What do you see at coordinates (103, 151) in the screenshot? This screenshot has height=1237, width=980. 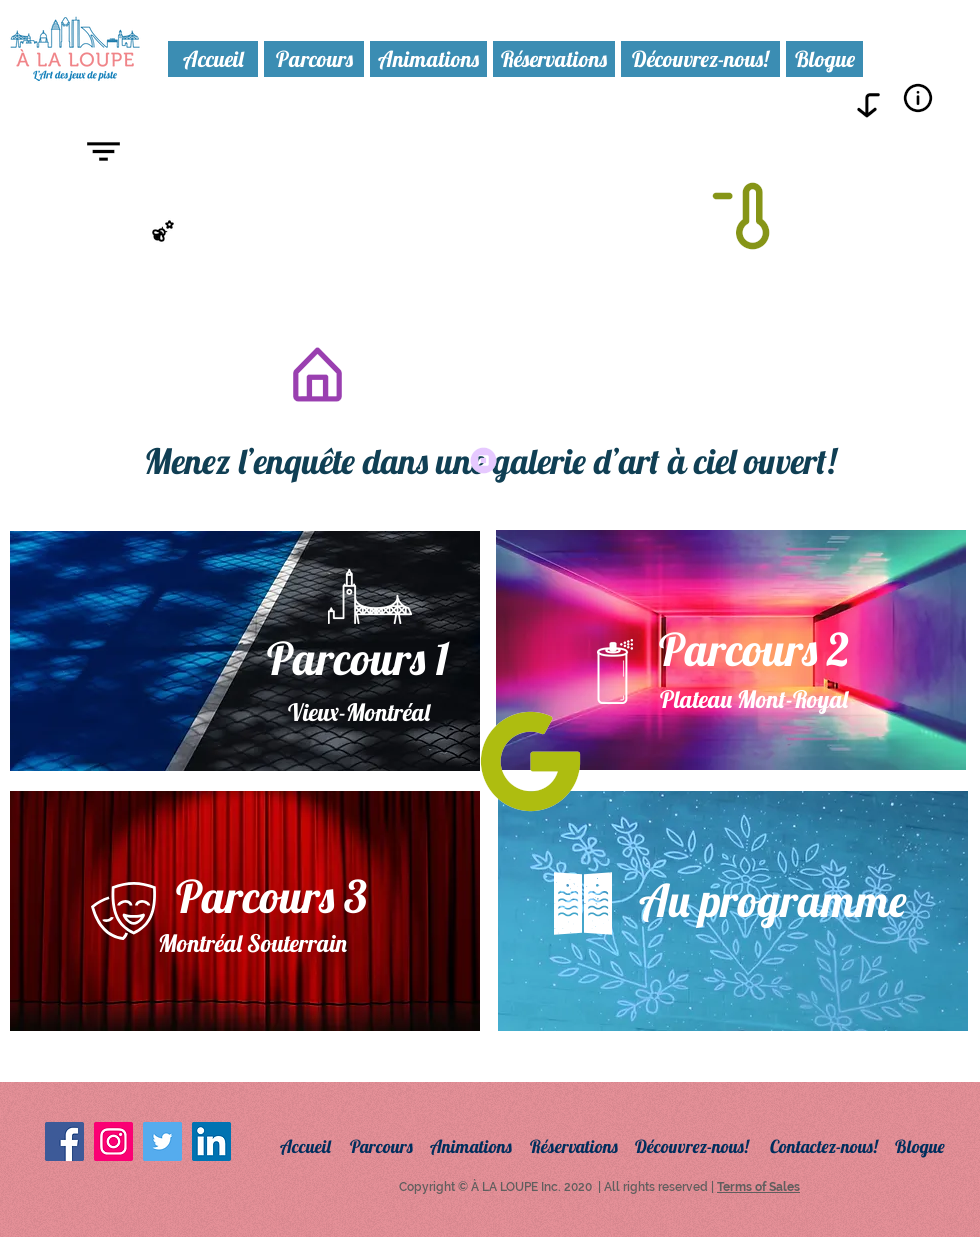 I see `filter list or search results` at bounding box center [103, 151].